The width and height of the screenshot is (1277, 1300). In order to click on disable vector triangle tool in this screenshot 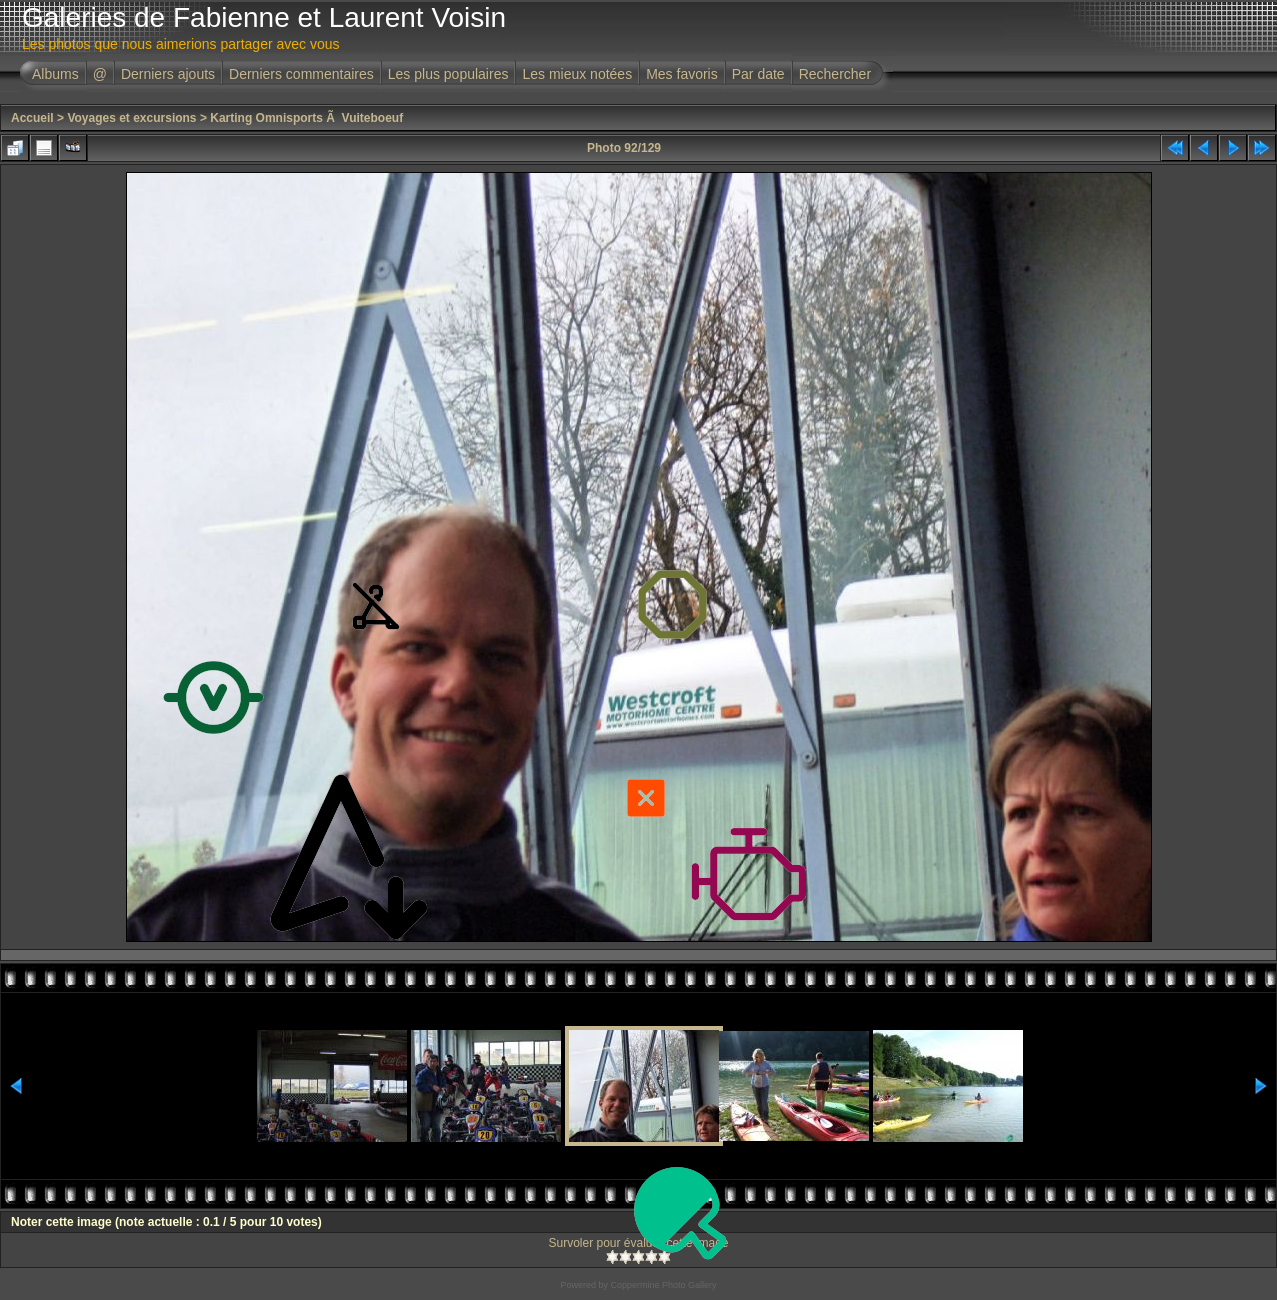, I will do `click(376, 606)`.